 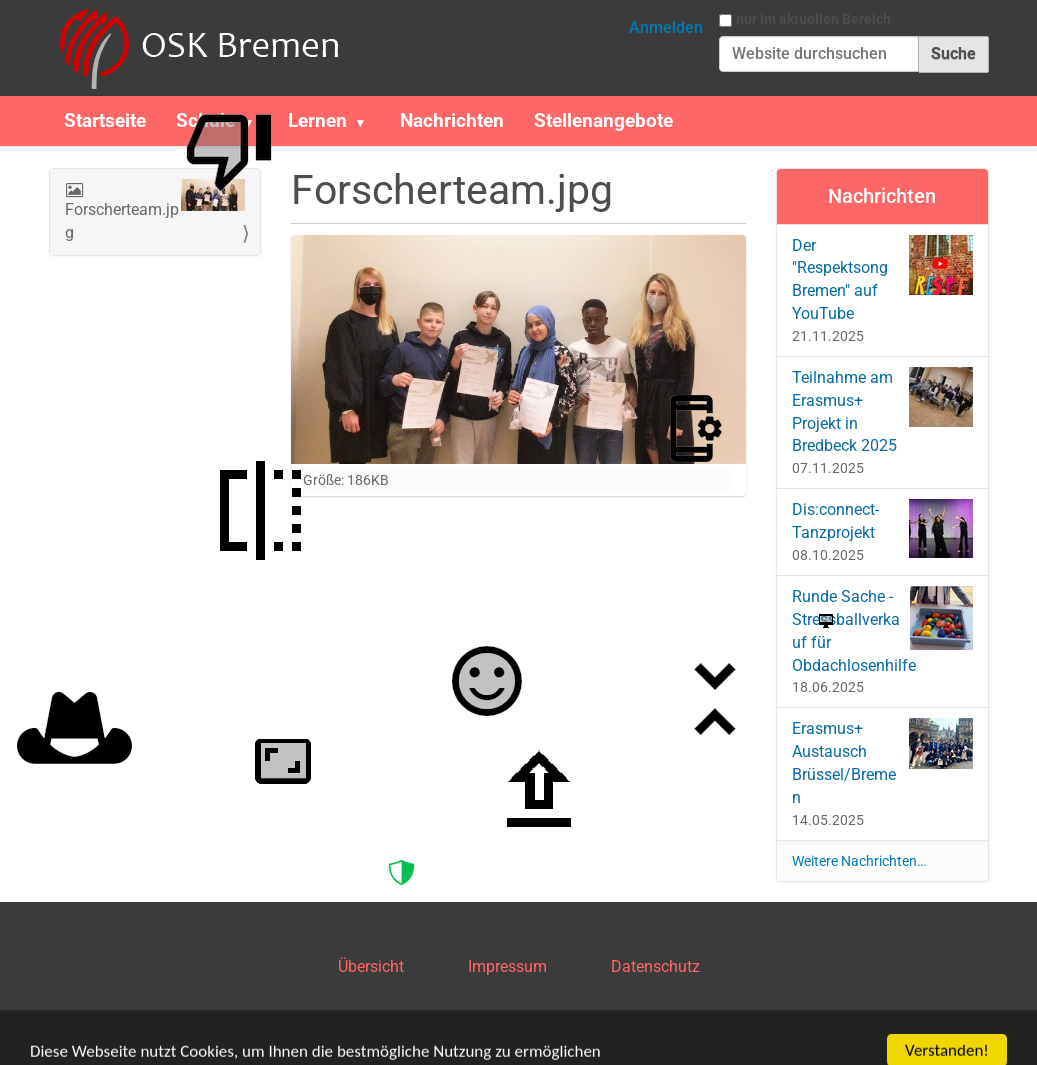 What do you see at coordinates (283, 761) in the screenshot?
I see `adjust aspect ratio settings` at bounding box center [283, 761].